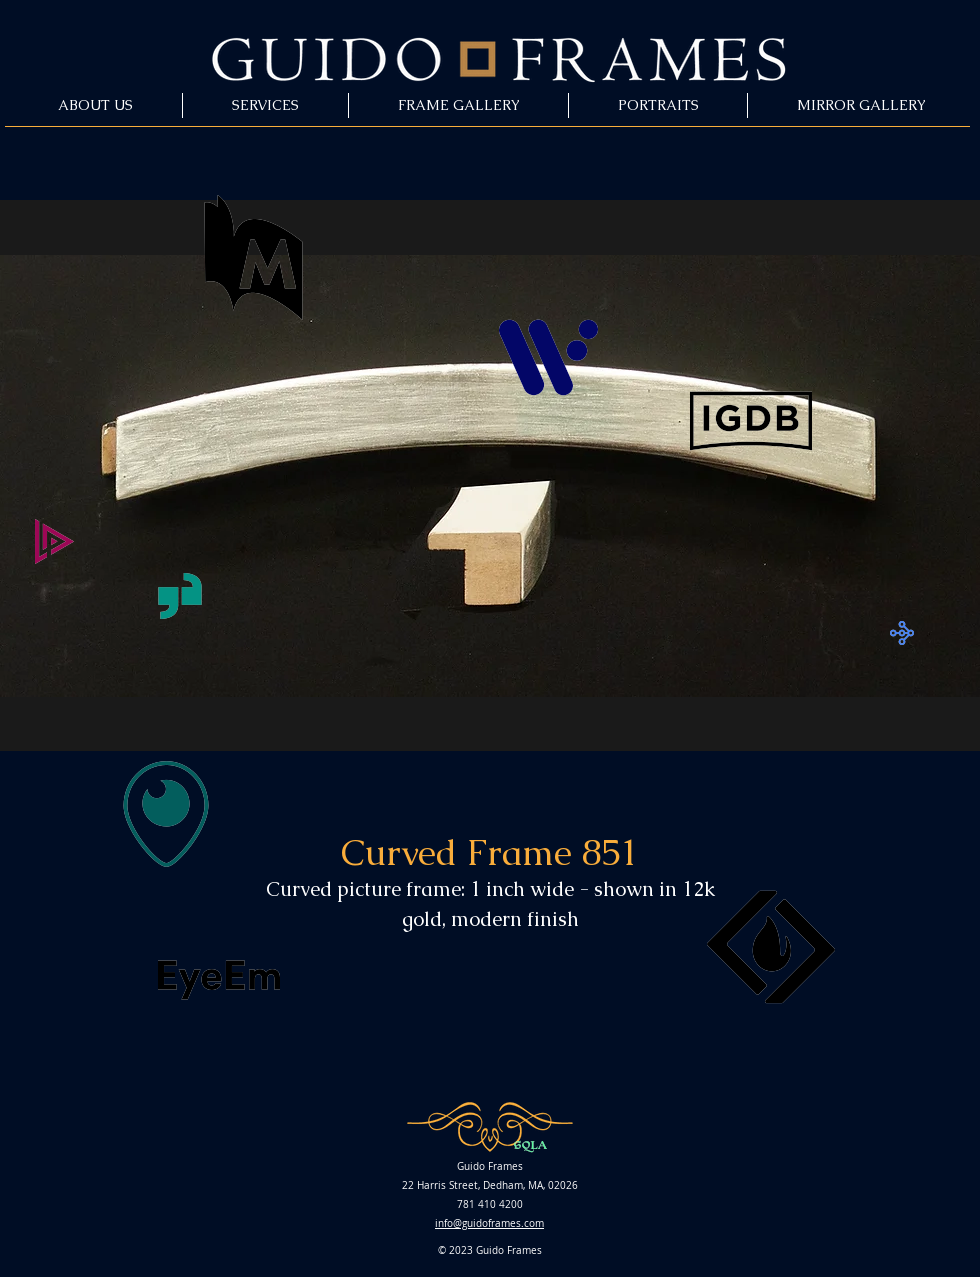  What do you see at coordinates (180, 596) in the screenshot?
I see `visit glassdoor website` at bounding box center [180, 596].